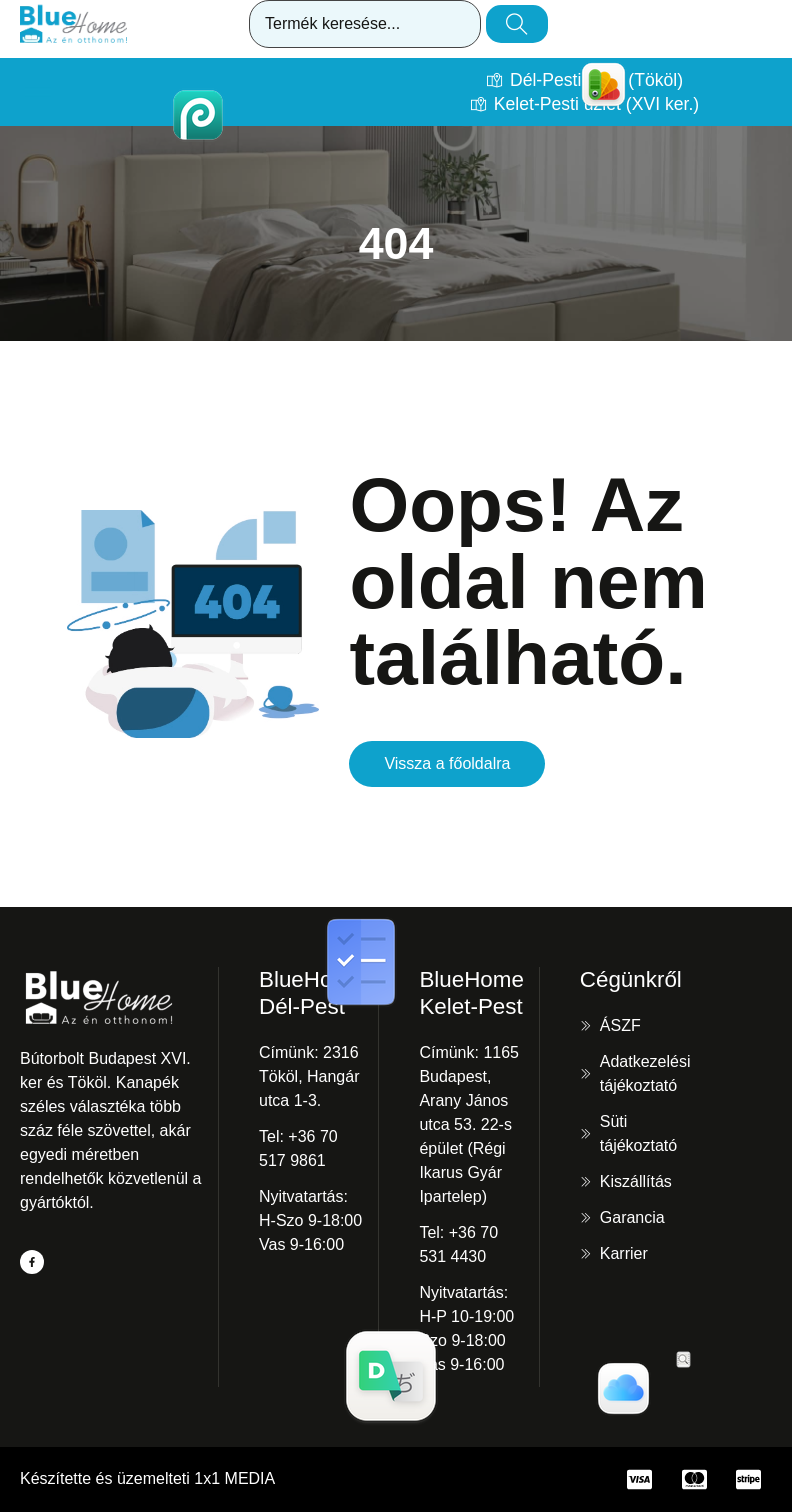 This screenshot has height=1512, width=792. Describe the element at coordinates (361, 962) in the screenshot. I see `open your bookmarks or saved items app` at that location.